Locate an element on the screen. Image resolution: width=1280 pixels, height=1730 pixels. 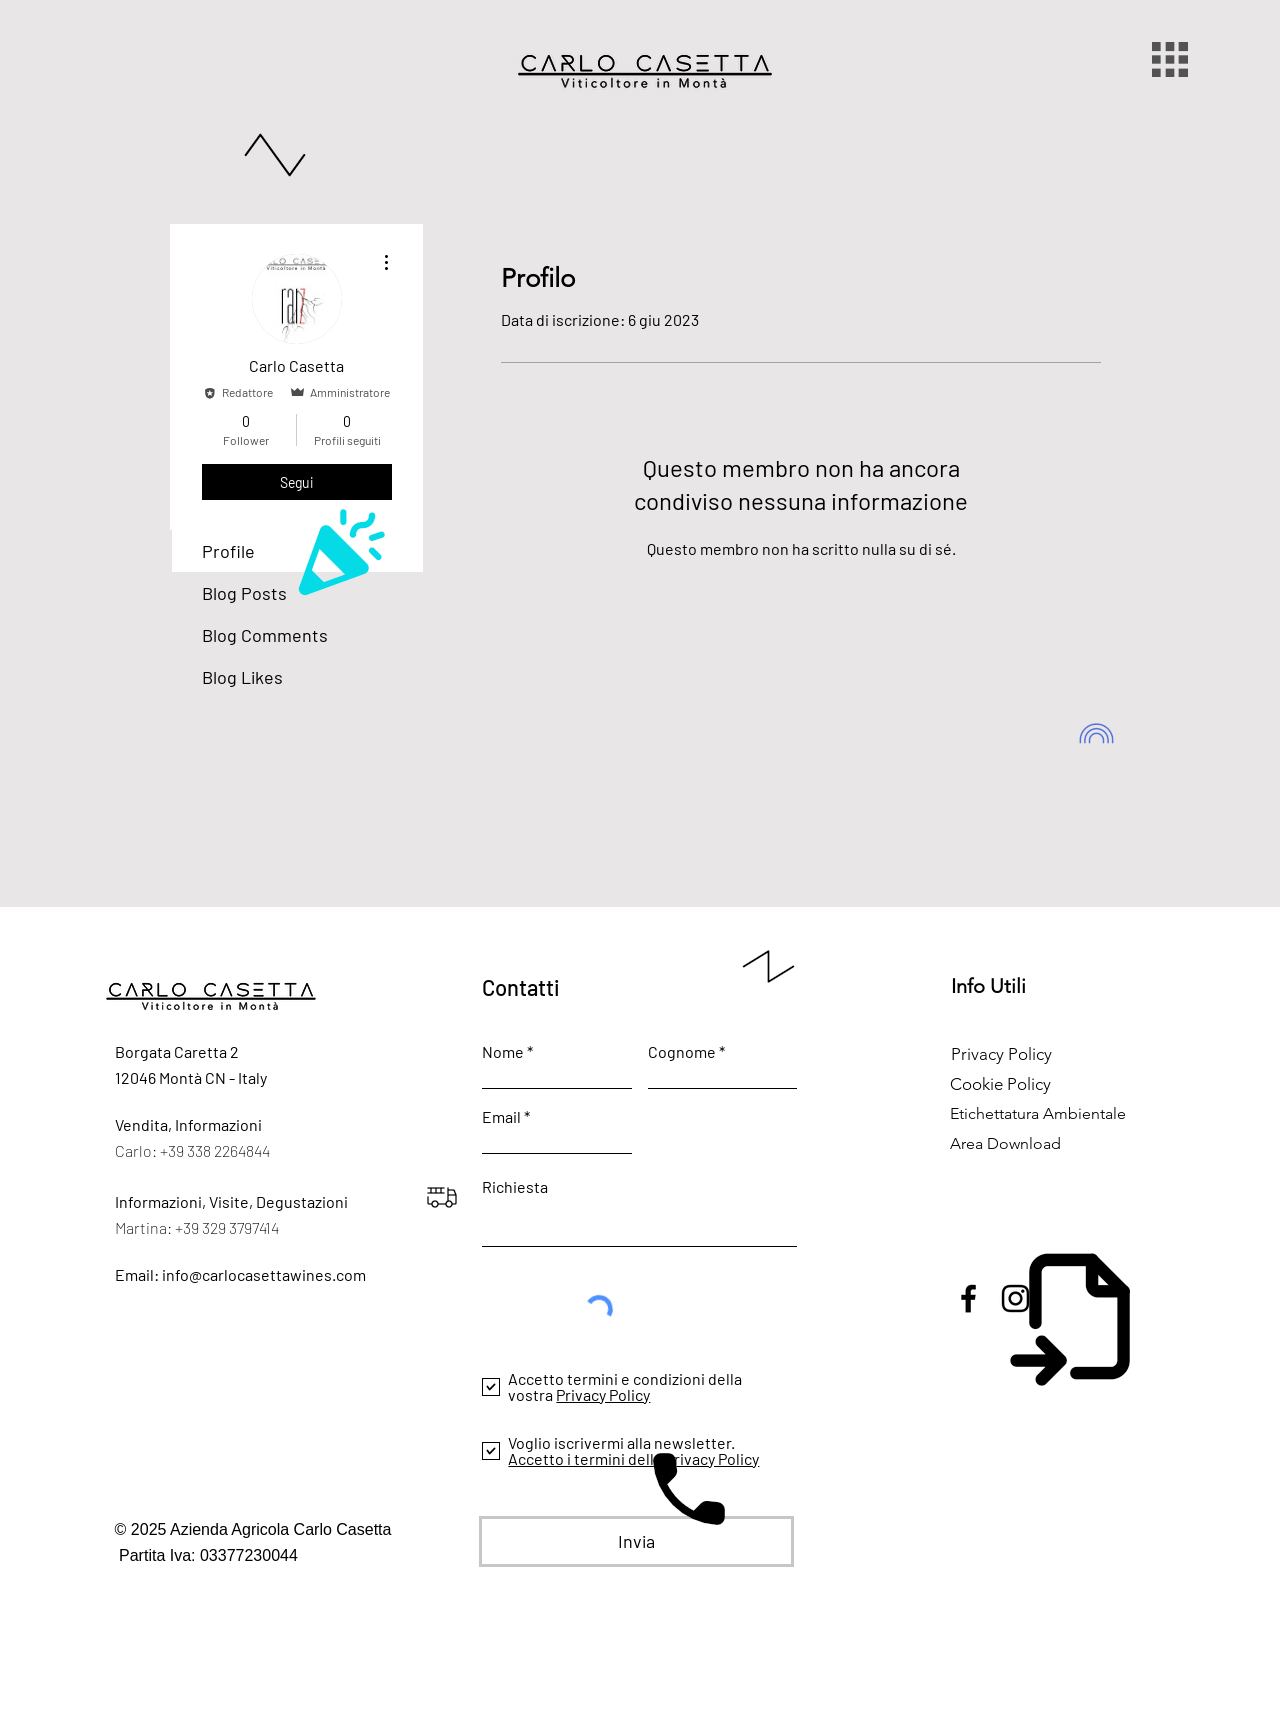
celebration or success notification is located at coordinates (337, 557).